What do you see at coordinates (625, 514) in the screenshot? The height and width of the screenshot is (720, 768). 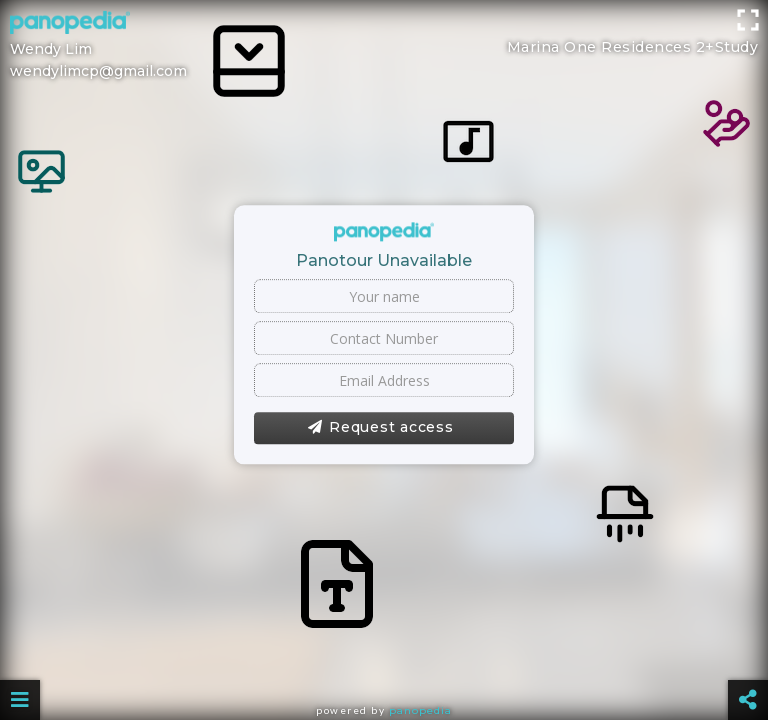 I see `permanently delete a document` at bounding box center [625, 514].